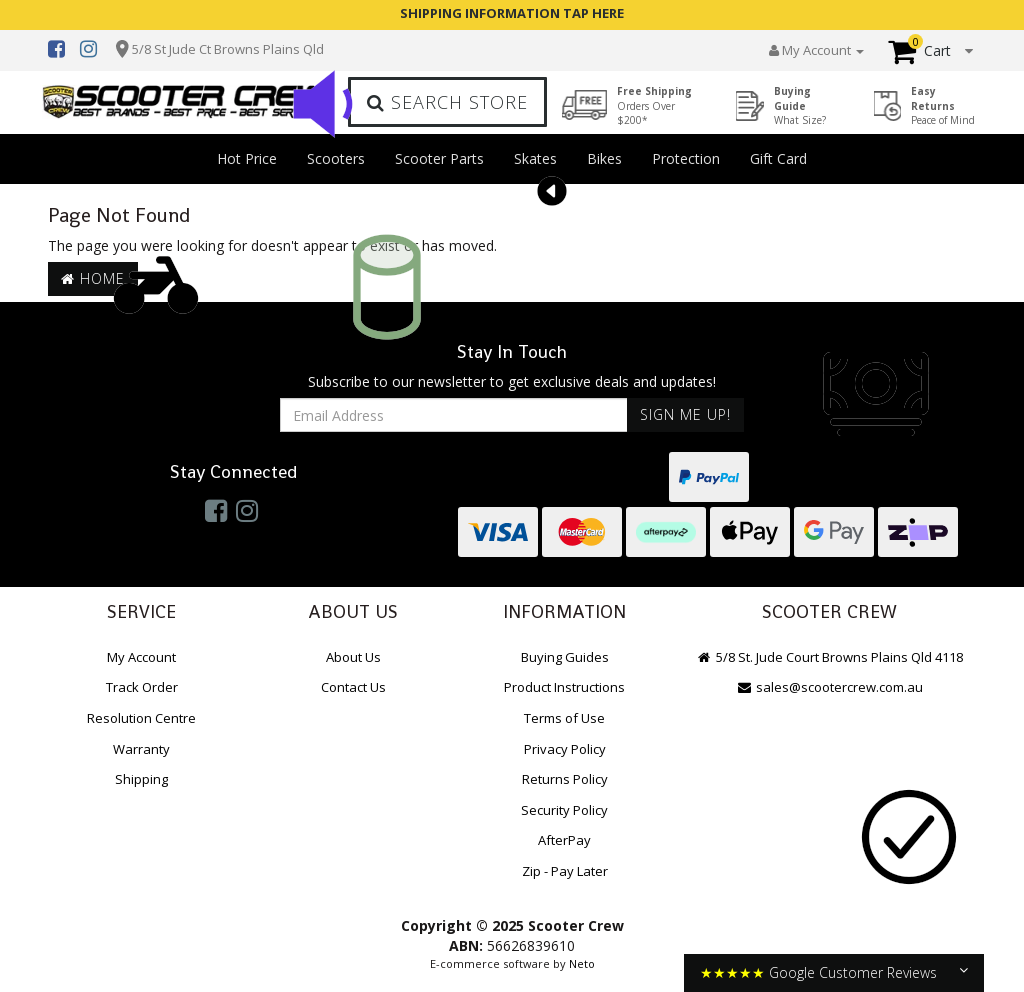 This screenshot has height=992, width=1024. Describe the element at coordinates (156, 283) in the screenshot. I see `select motorcycle as transportation mode` at that location.